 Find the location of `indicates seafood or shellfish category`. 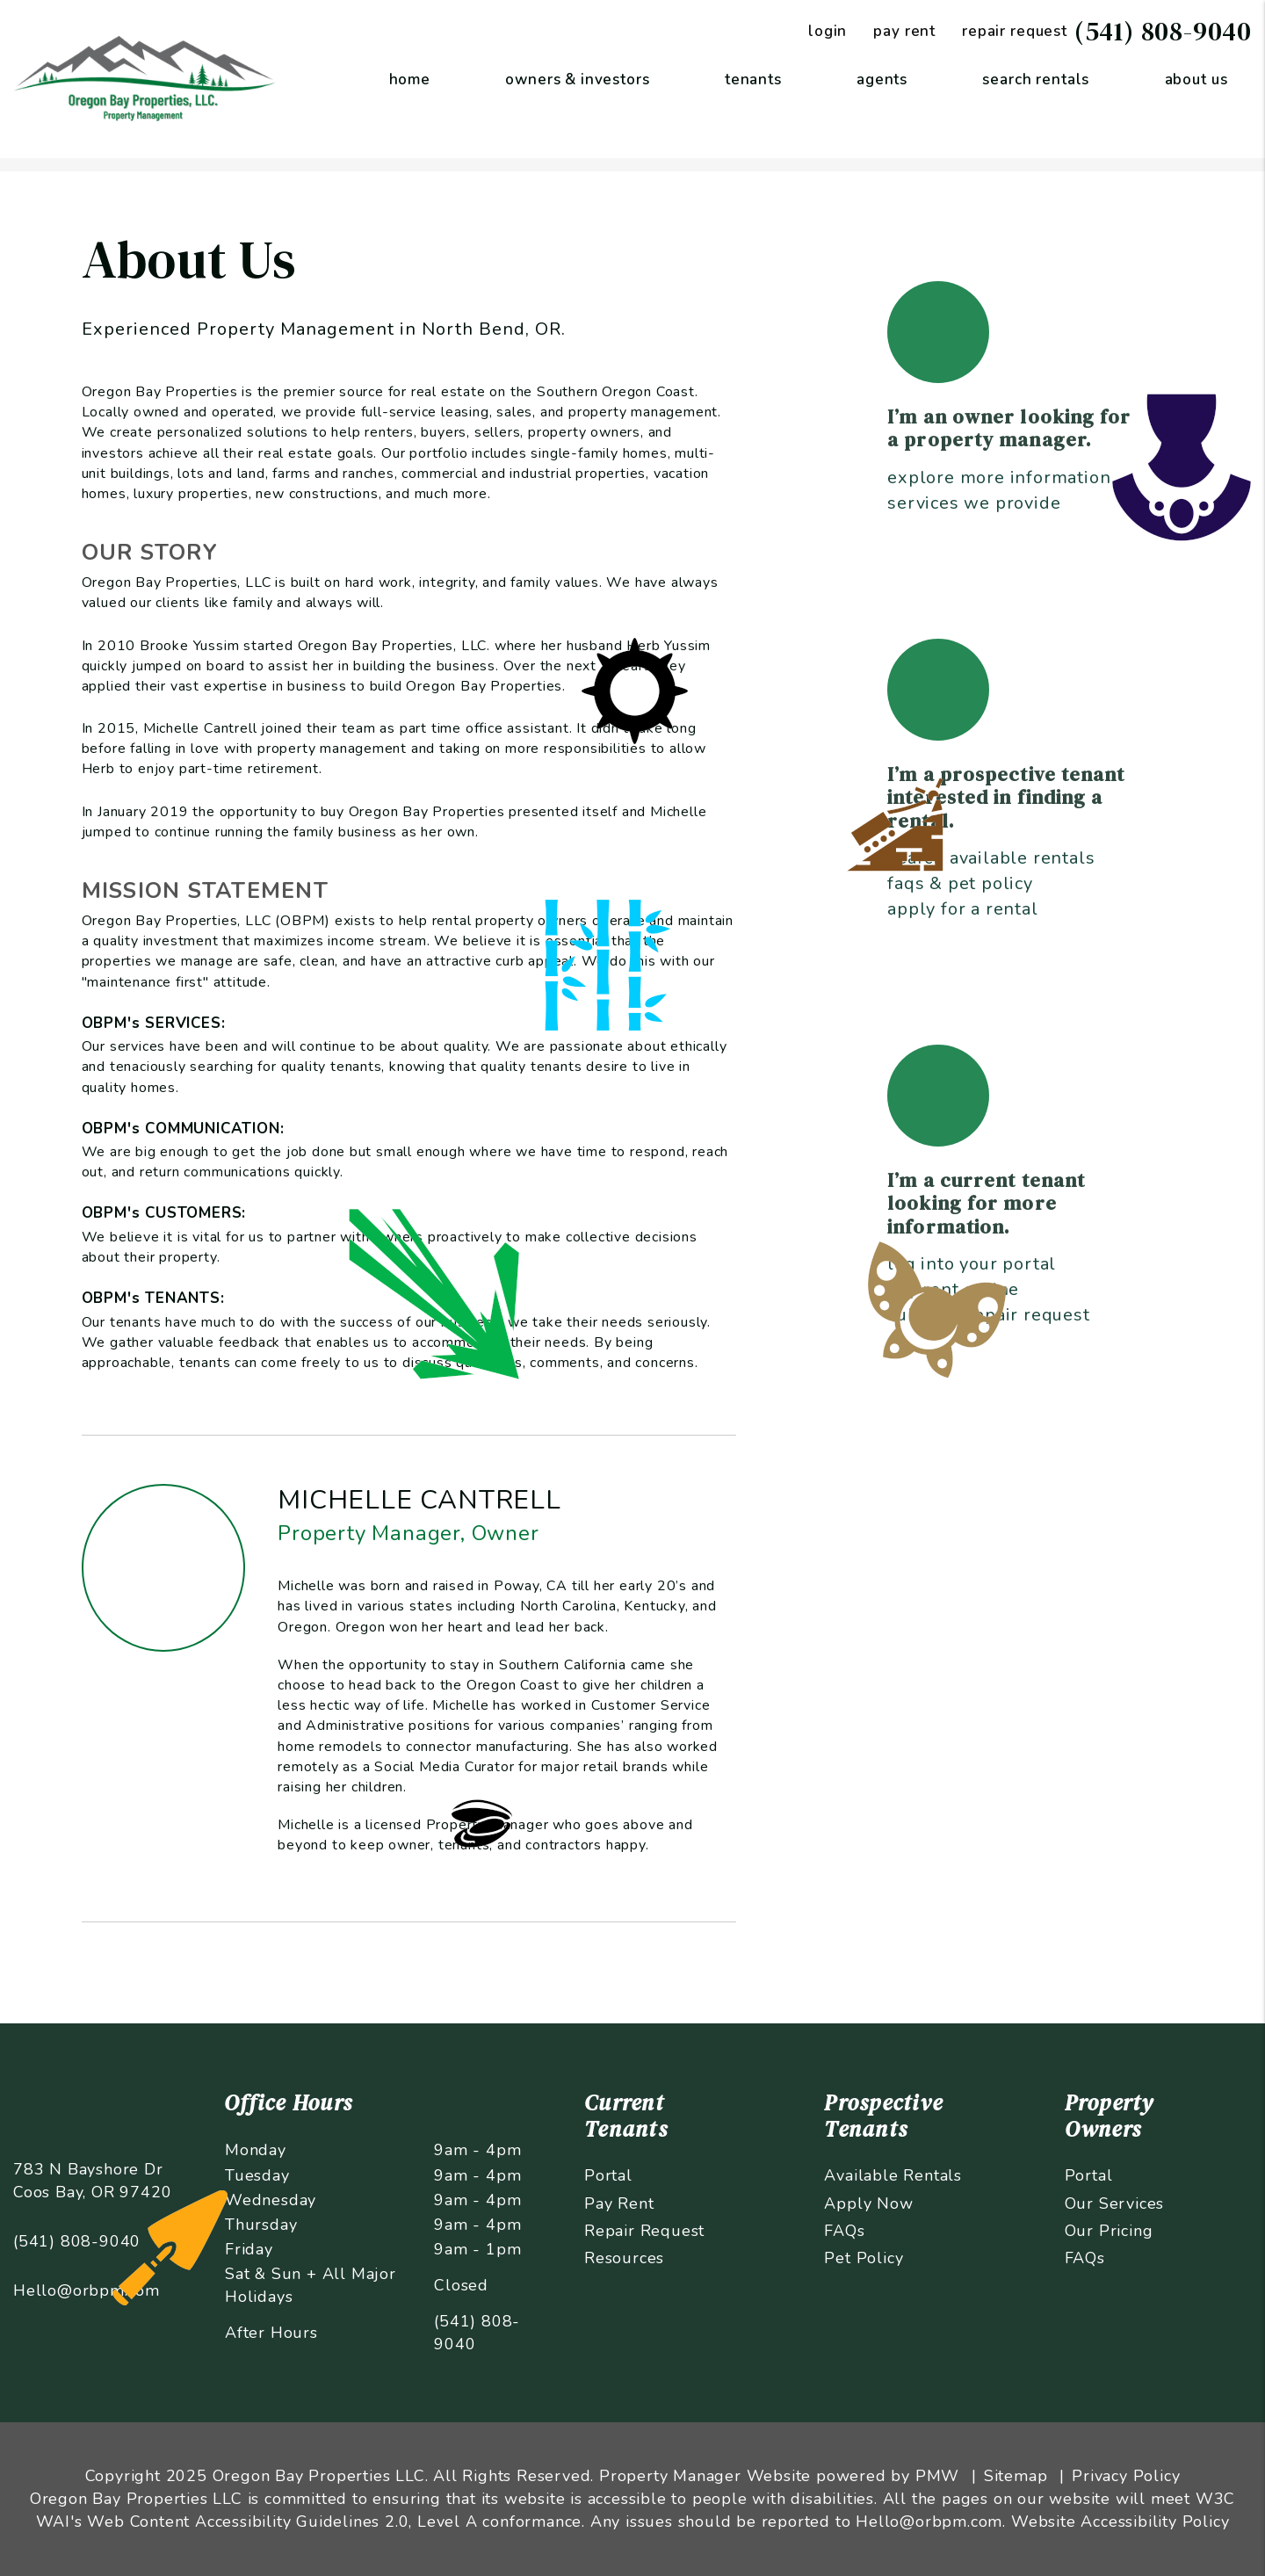

indicates seafood or shellfish category is located at coordinates (481, 1823).